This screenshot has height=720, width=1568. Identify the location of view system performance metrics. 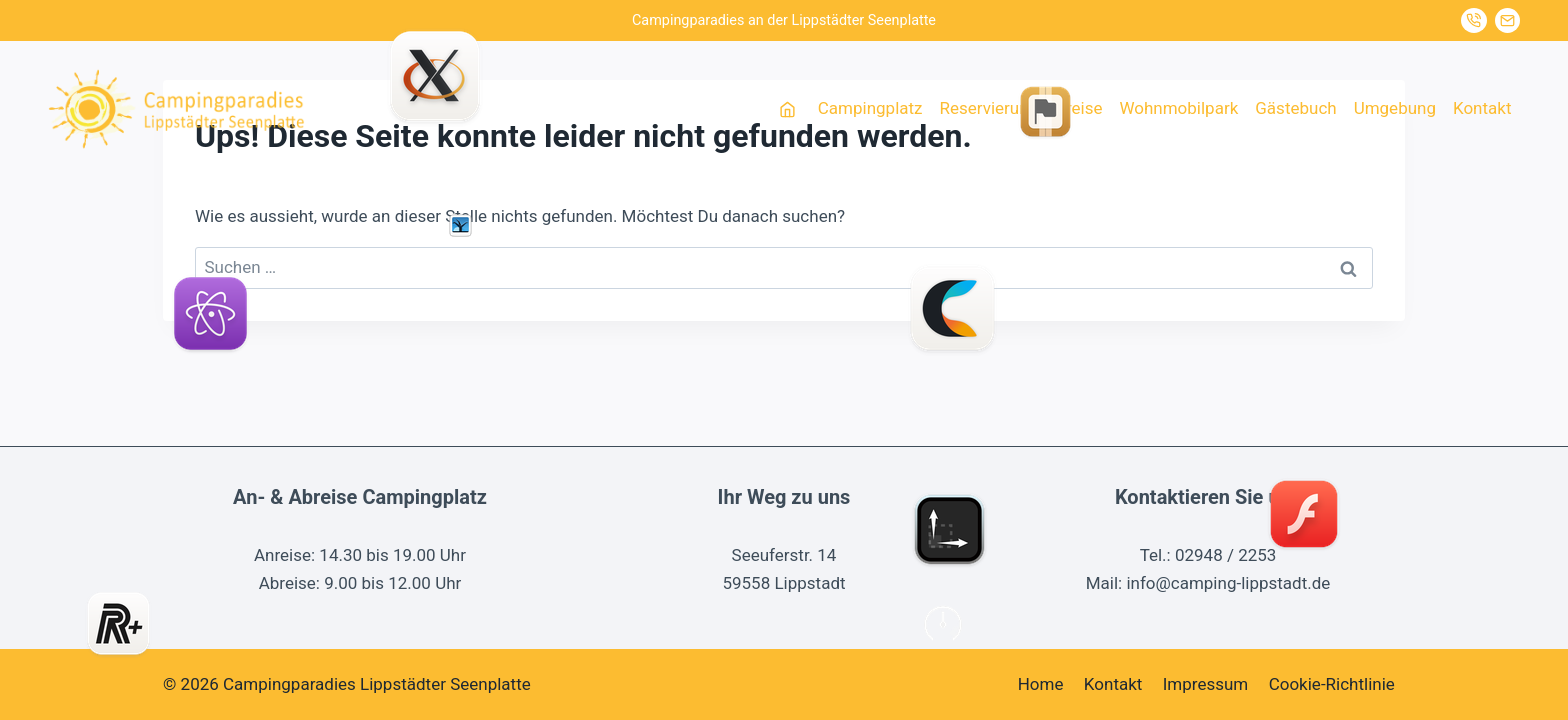
(943, 623).